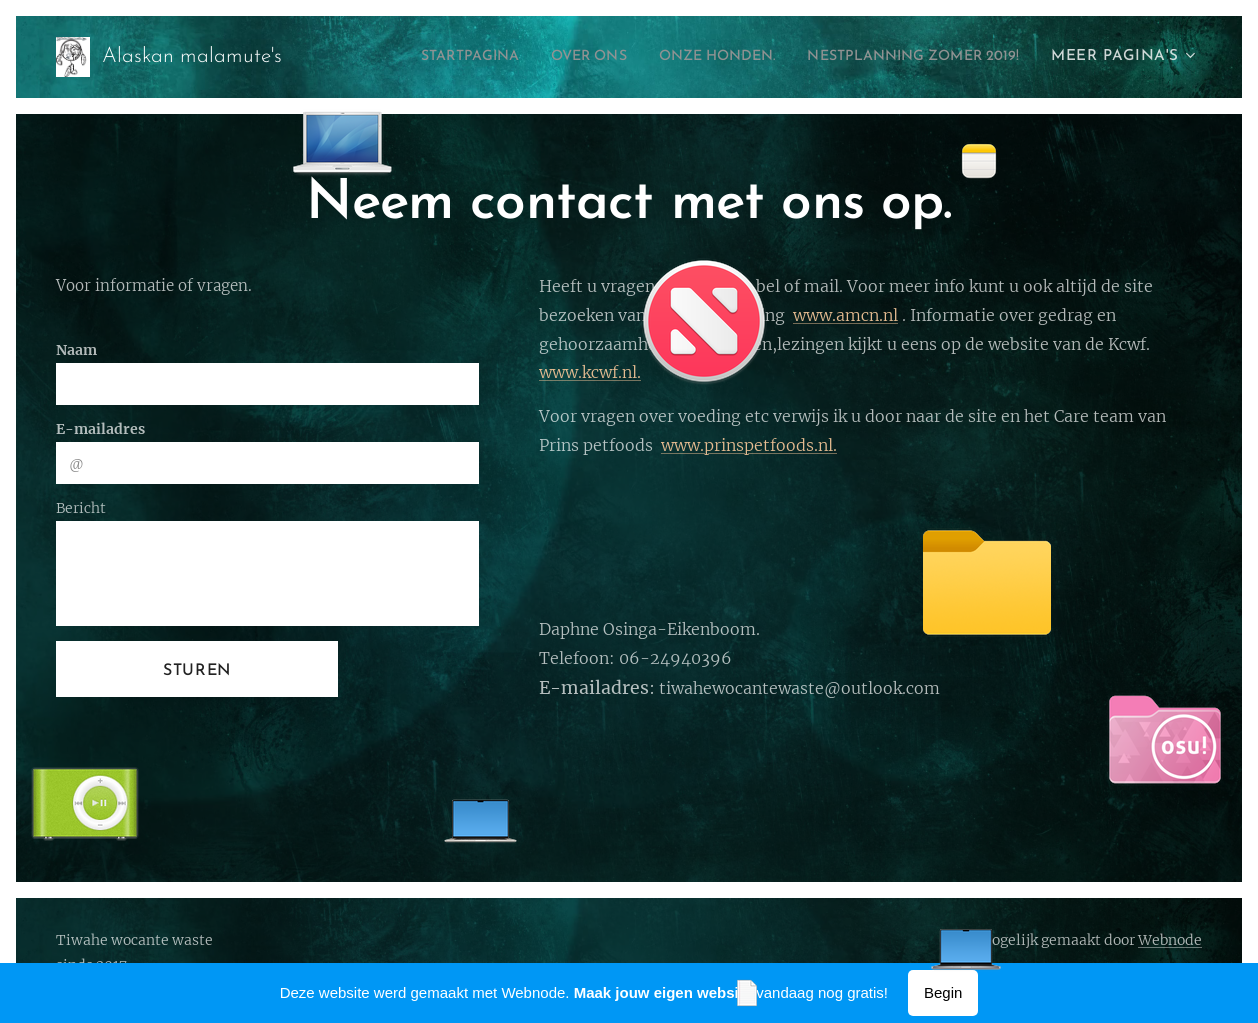 The image size is (1258, 1023). Describe the element at coordinates (480, 817) in the screenshot. I see `macbook air 15-inch device icon` at that location.